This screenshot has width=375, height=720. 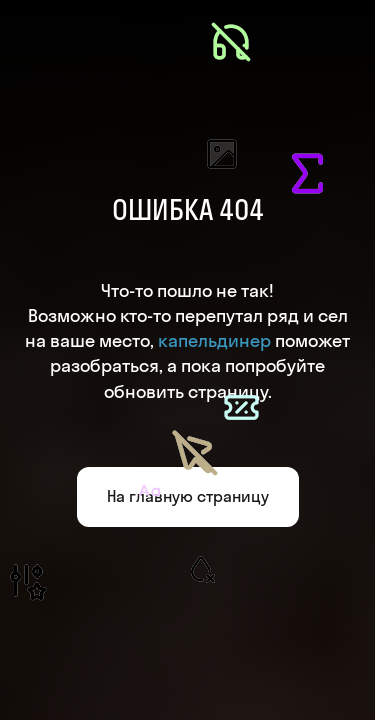 I want to click on toggle case-sensitive search matching, so click(x=149, y=491).